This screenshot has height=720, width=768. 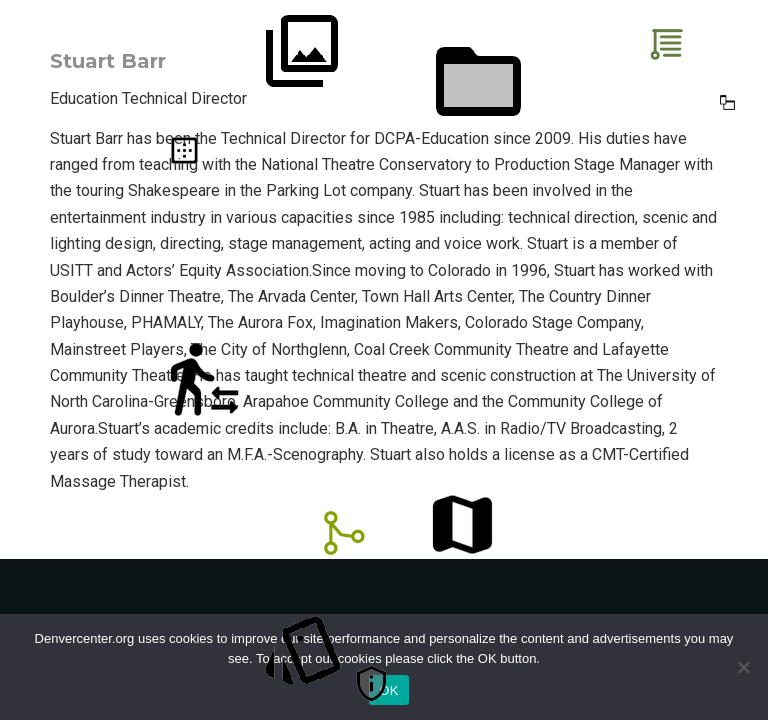 I want to click on access style or theme settings, so click(x=304, y=649).